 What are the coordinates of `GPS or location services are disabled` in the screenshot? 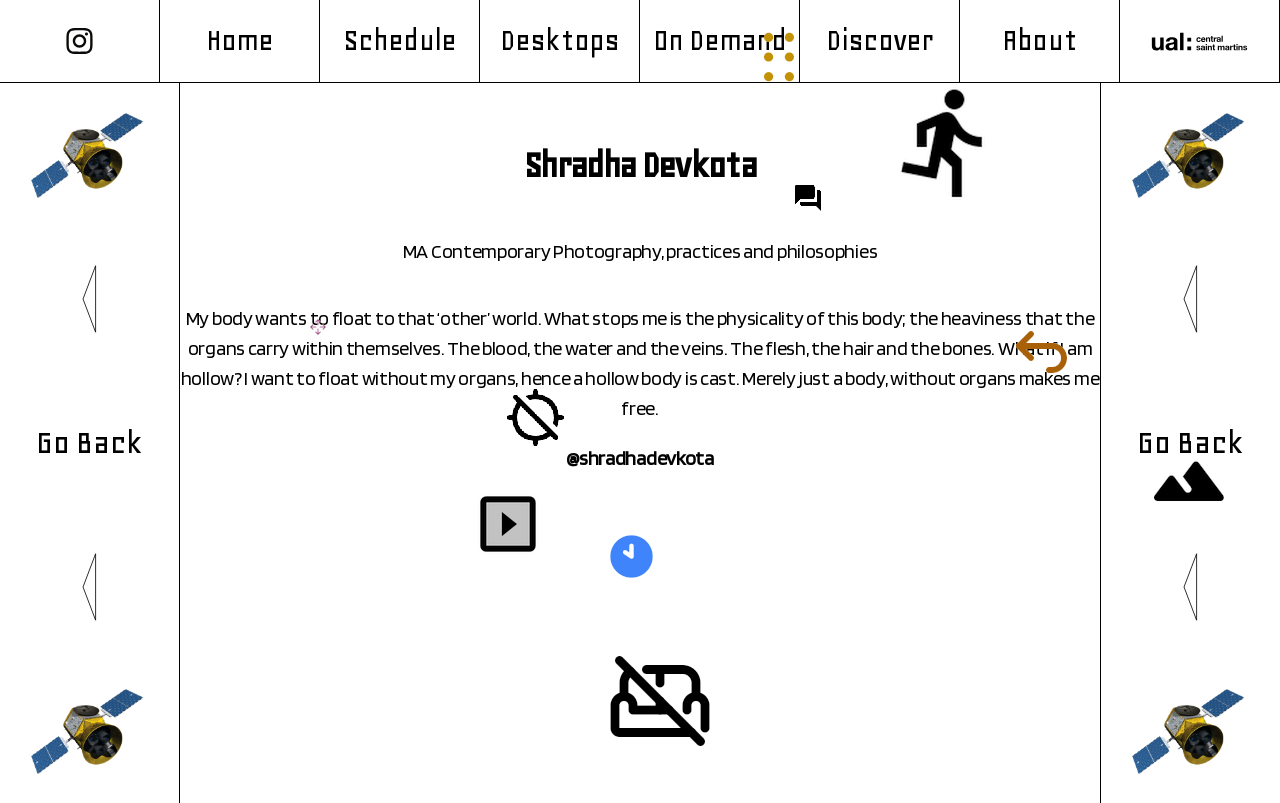 It's located at (535, 417).